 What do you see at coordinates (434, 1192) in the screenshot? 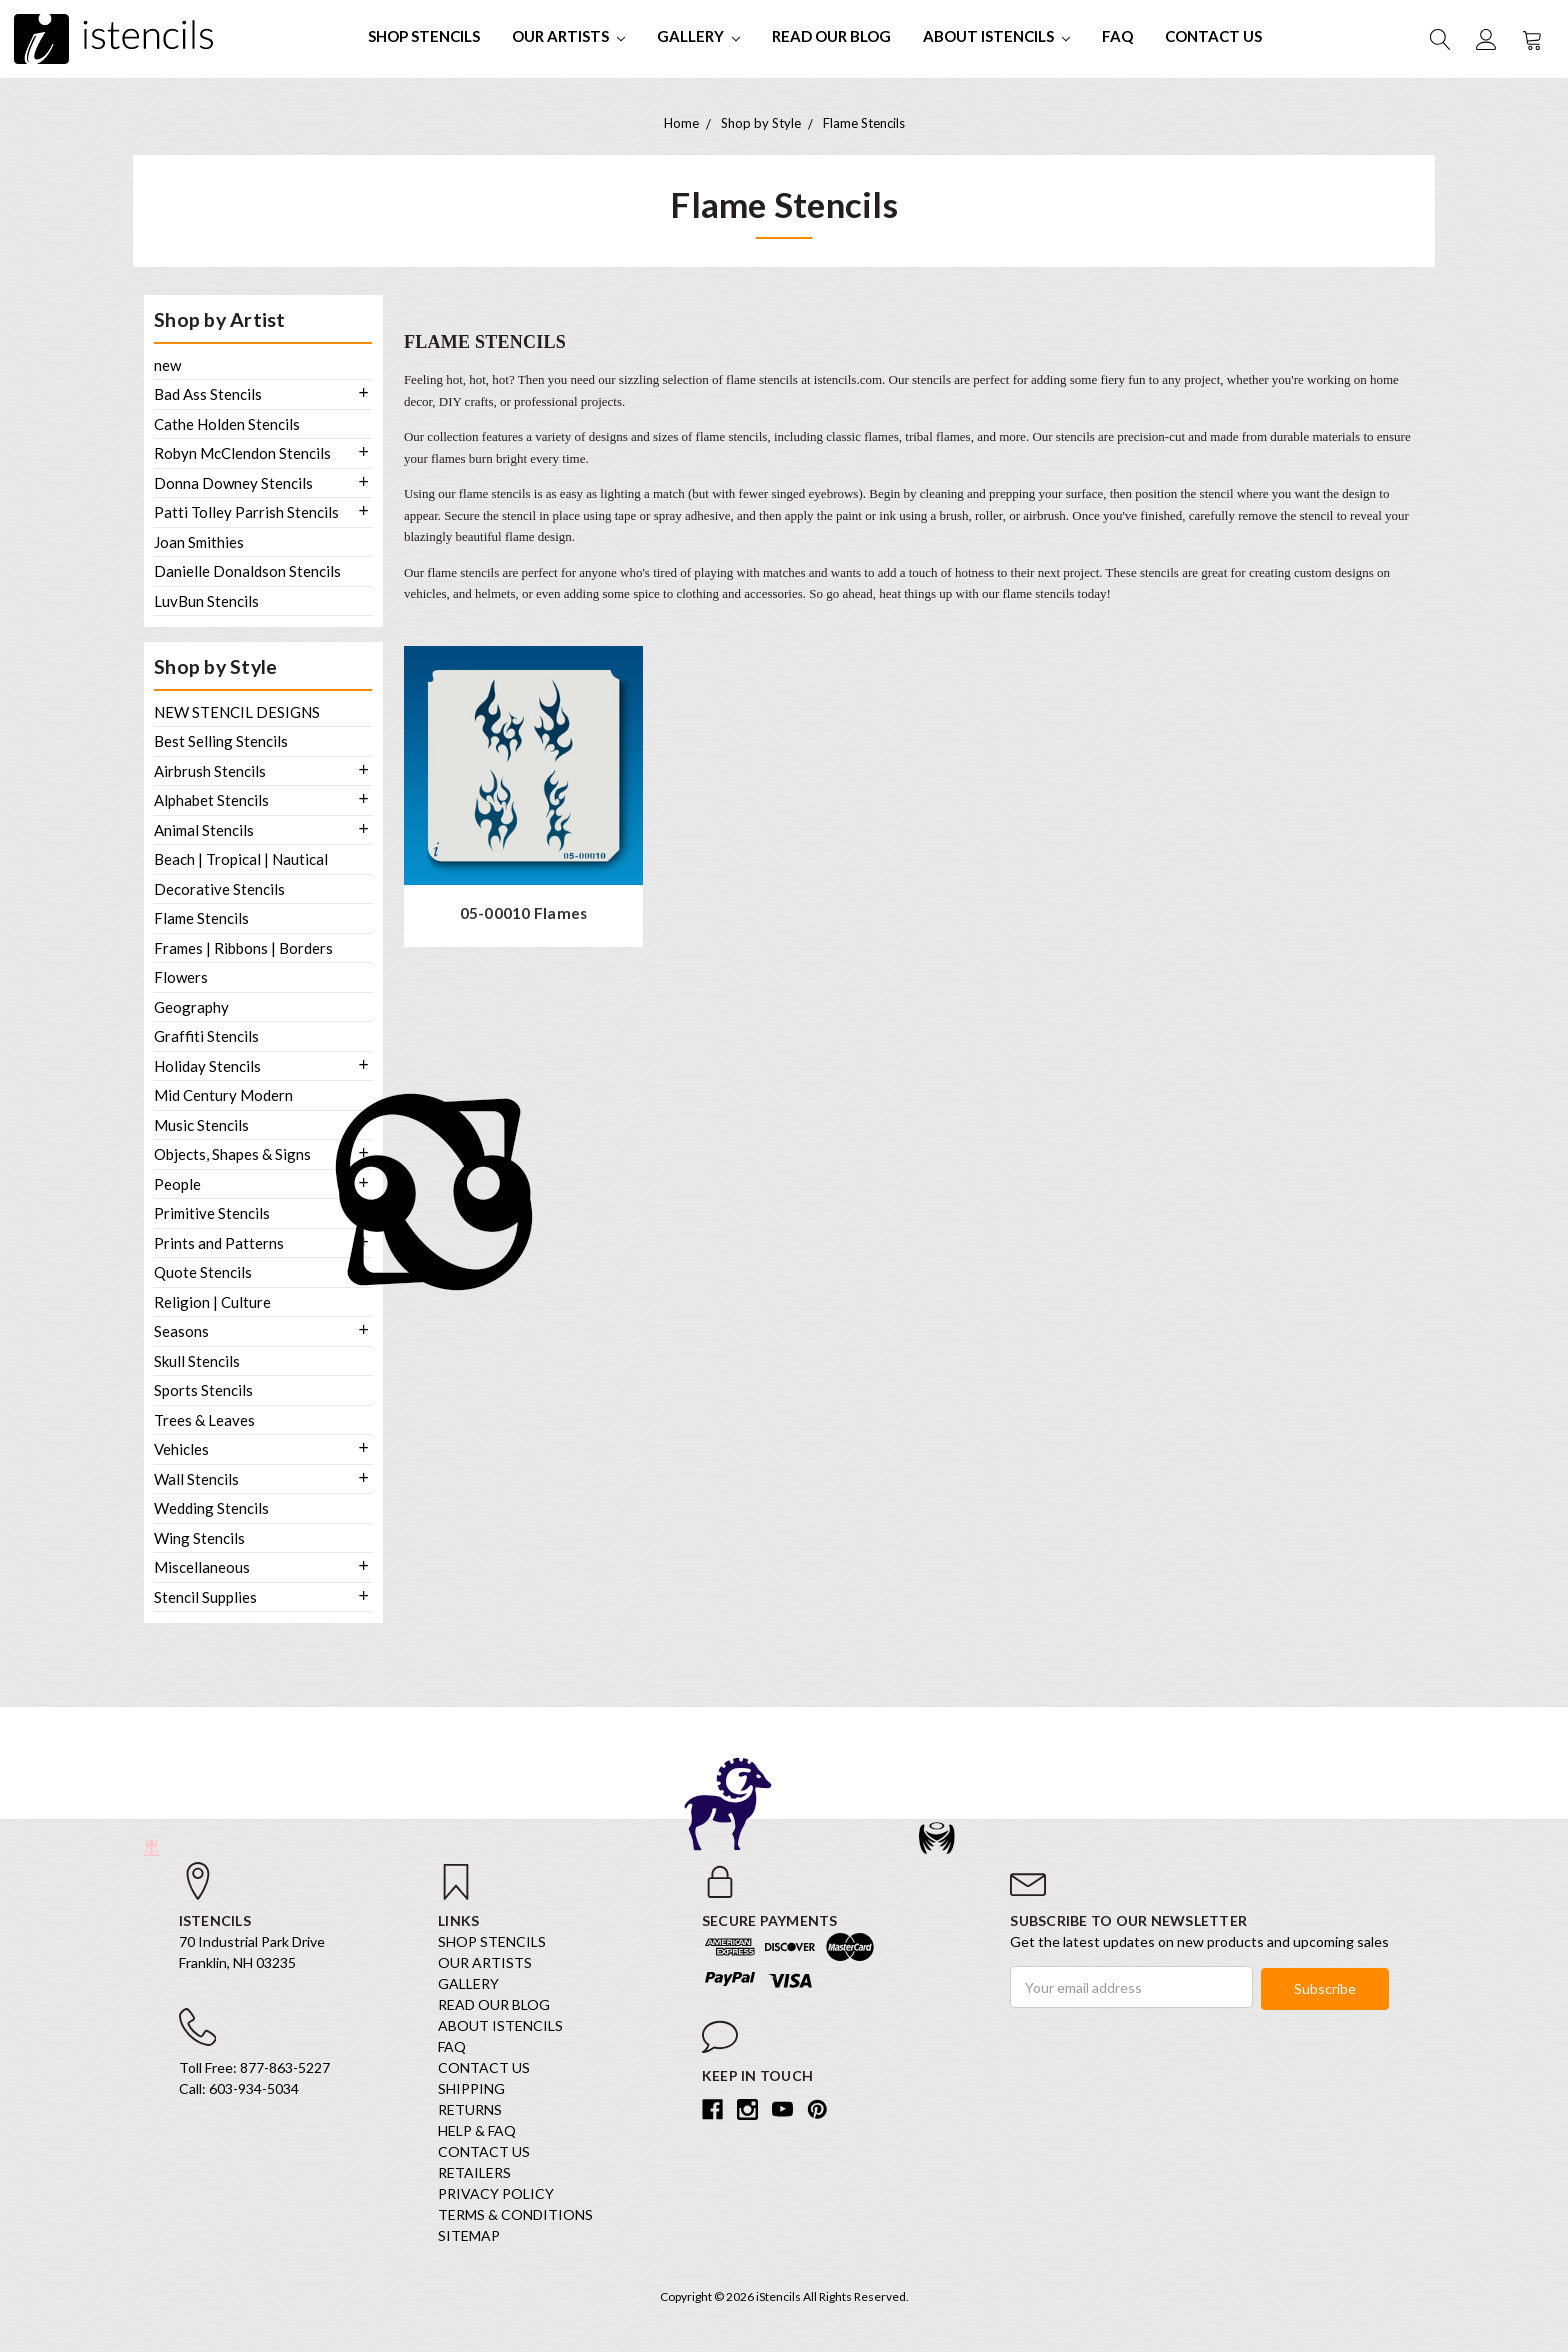
I see `sync or synchronization in progress` at bounding box center [434, 1192].